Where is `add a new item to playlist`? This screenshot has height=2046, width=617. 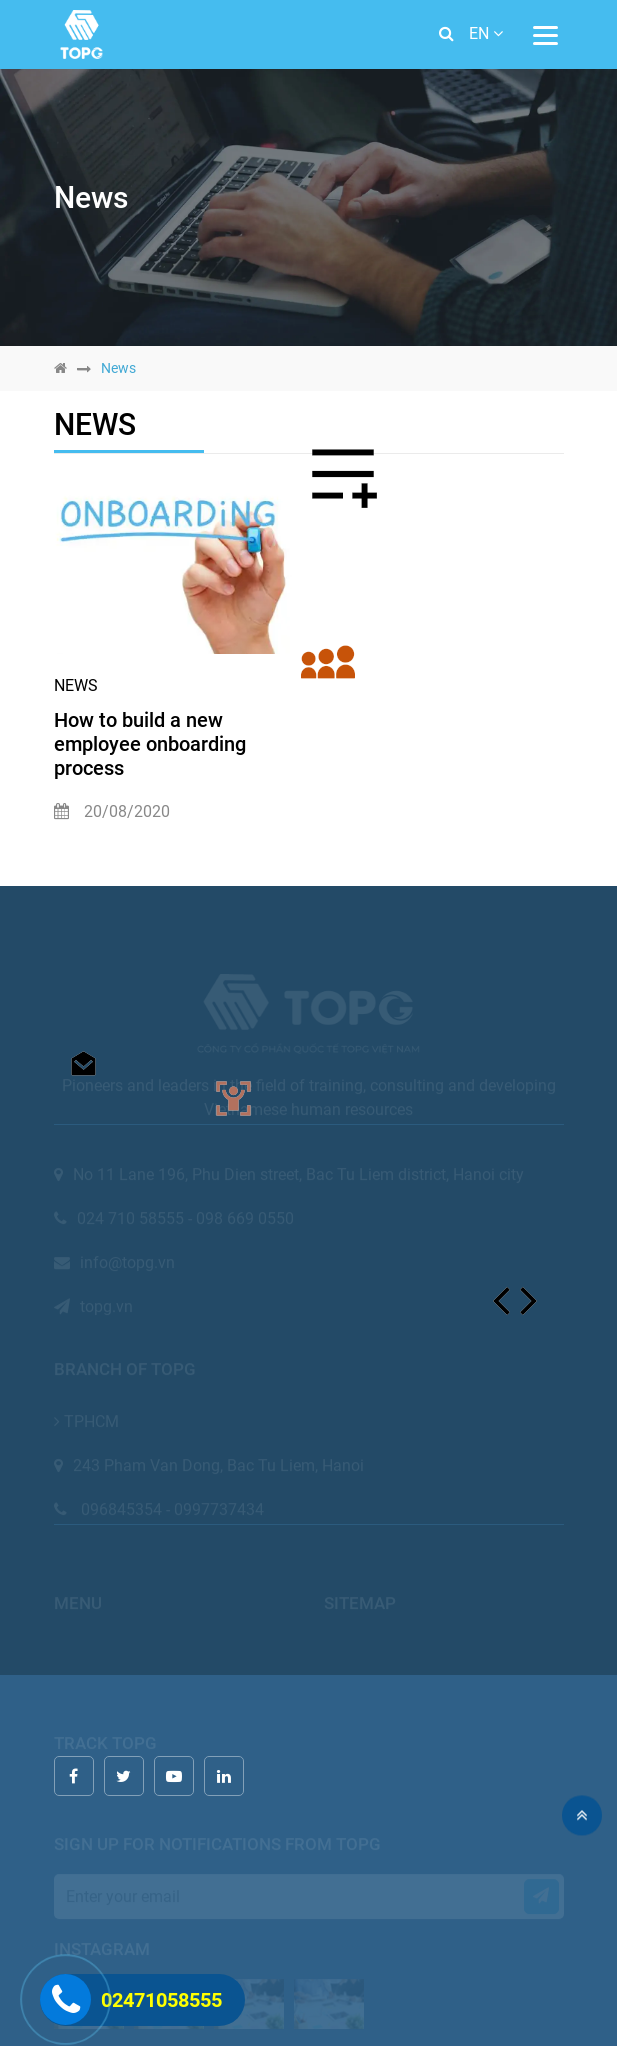 add a new item to playlist is located at coordinates (343, 474).